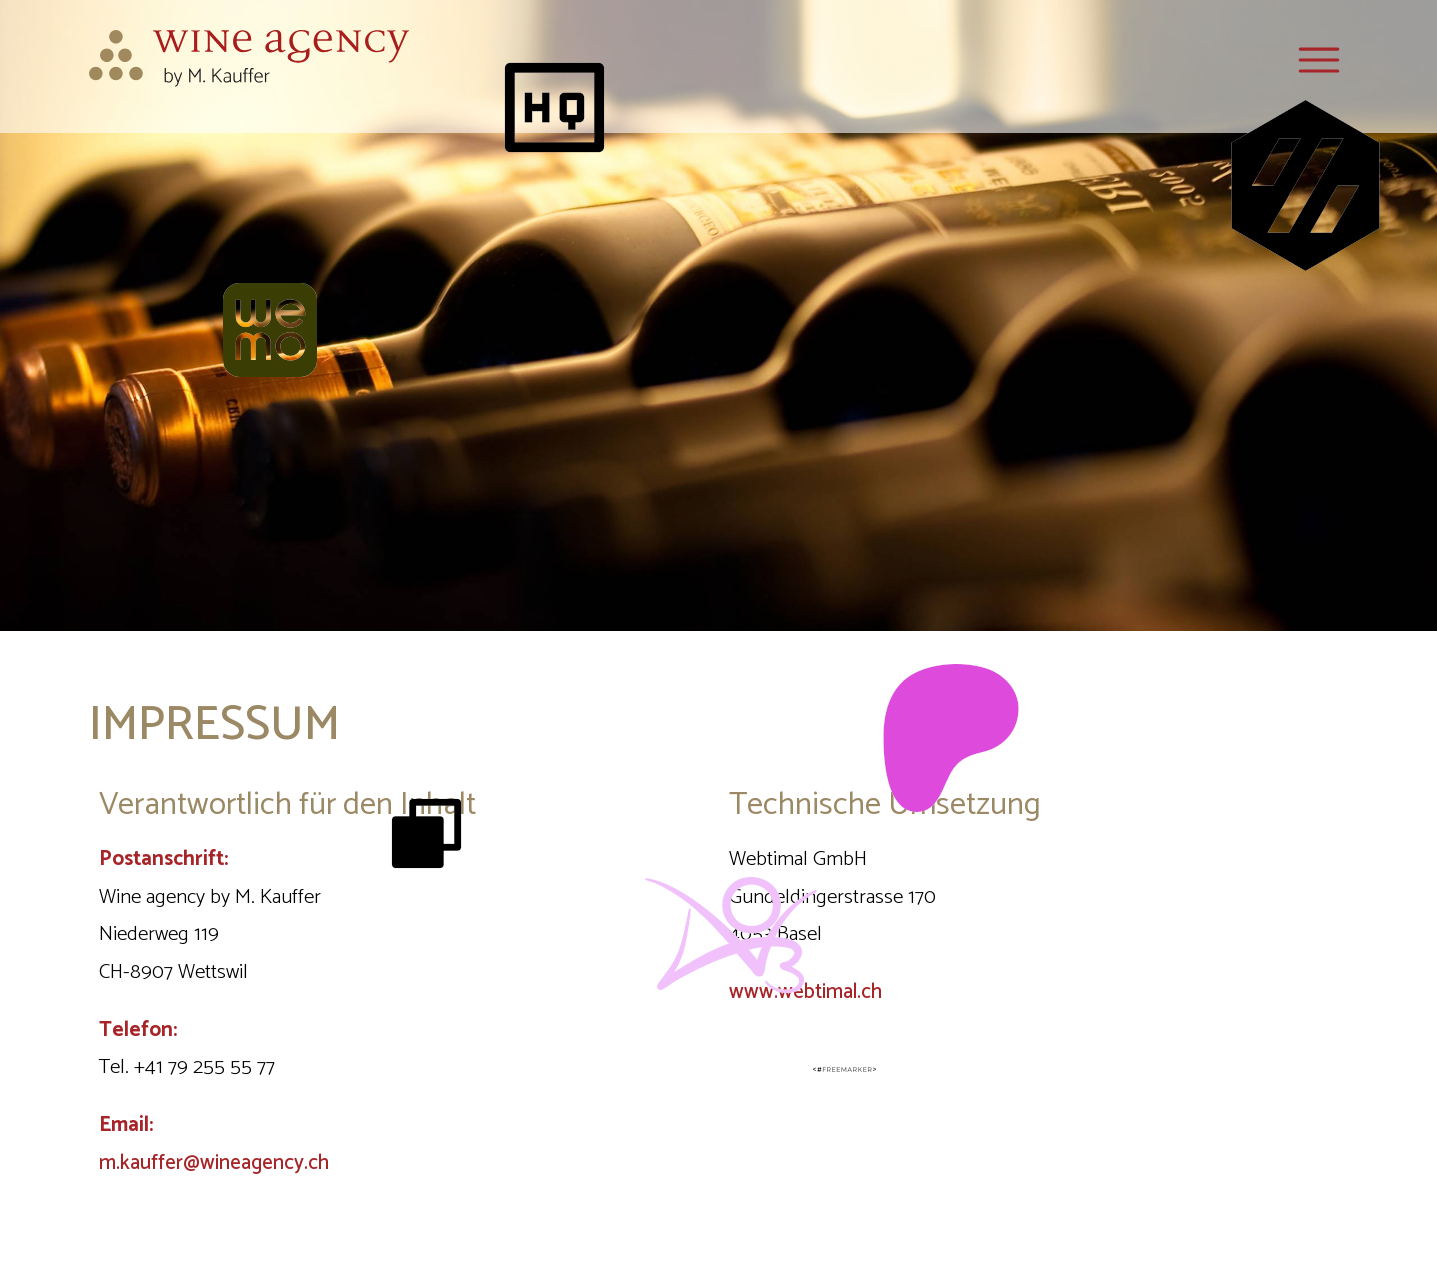 Image resolution: width=1437 pixels, height=1262 pixels. Describe the element at coordinates (1305, 185) in the screenshot. I see `voron design brand logo` at that location.